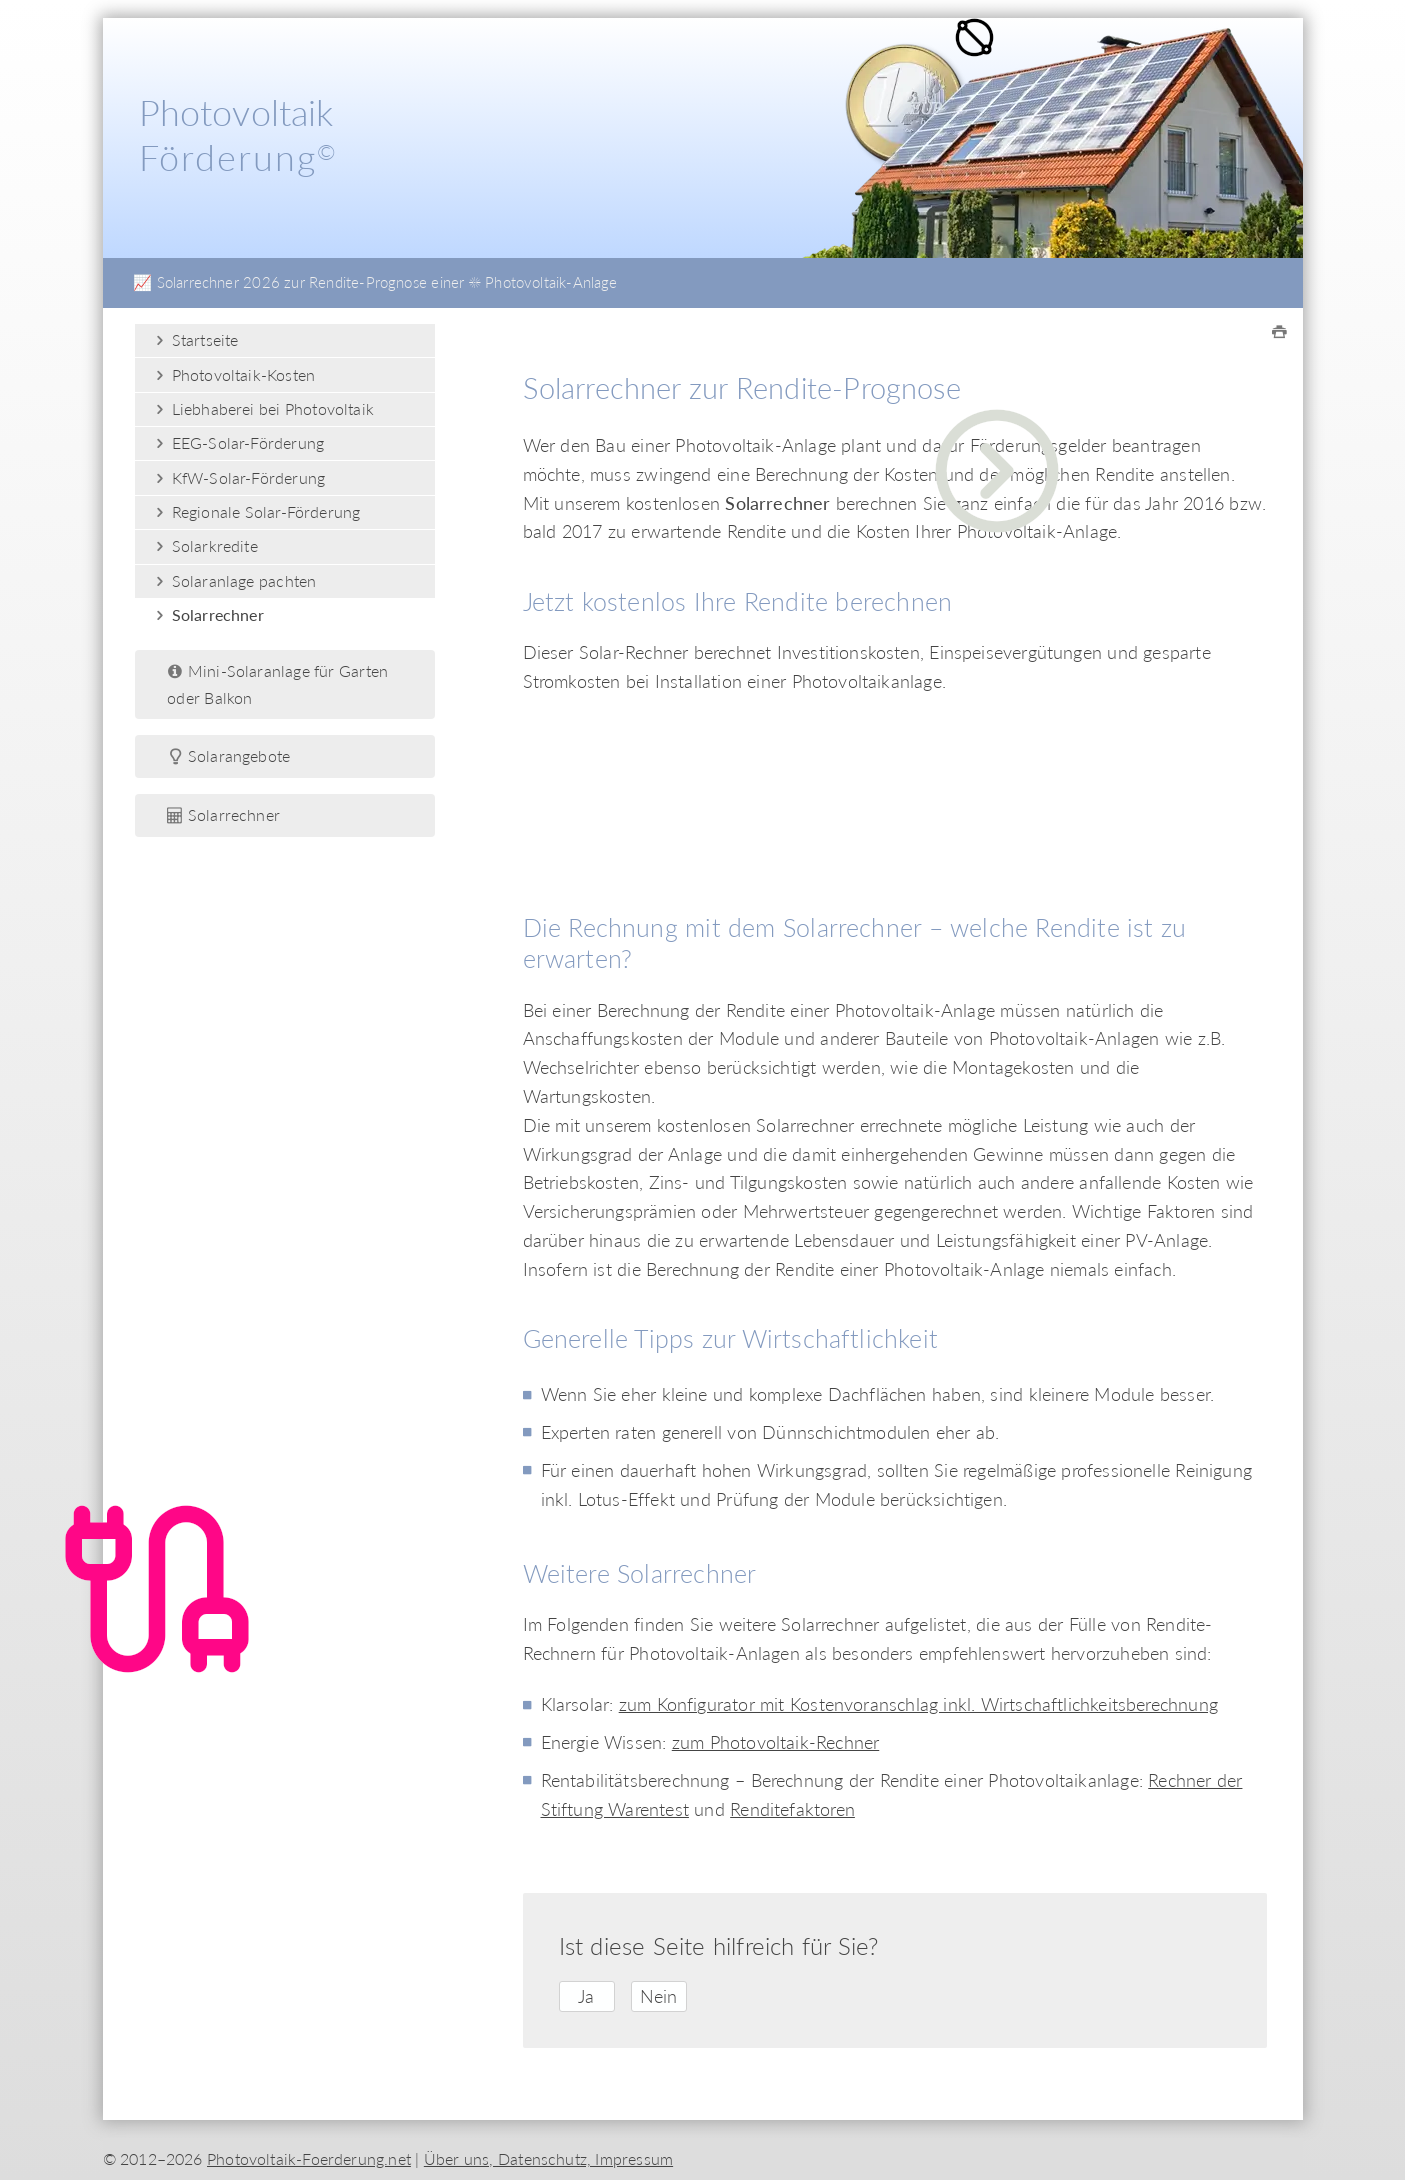  What do you see at coordinates (974, 37) in the screenshot?
I see `measure or display diameter of a circular object` at bounding box center [974, 37].